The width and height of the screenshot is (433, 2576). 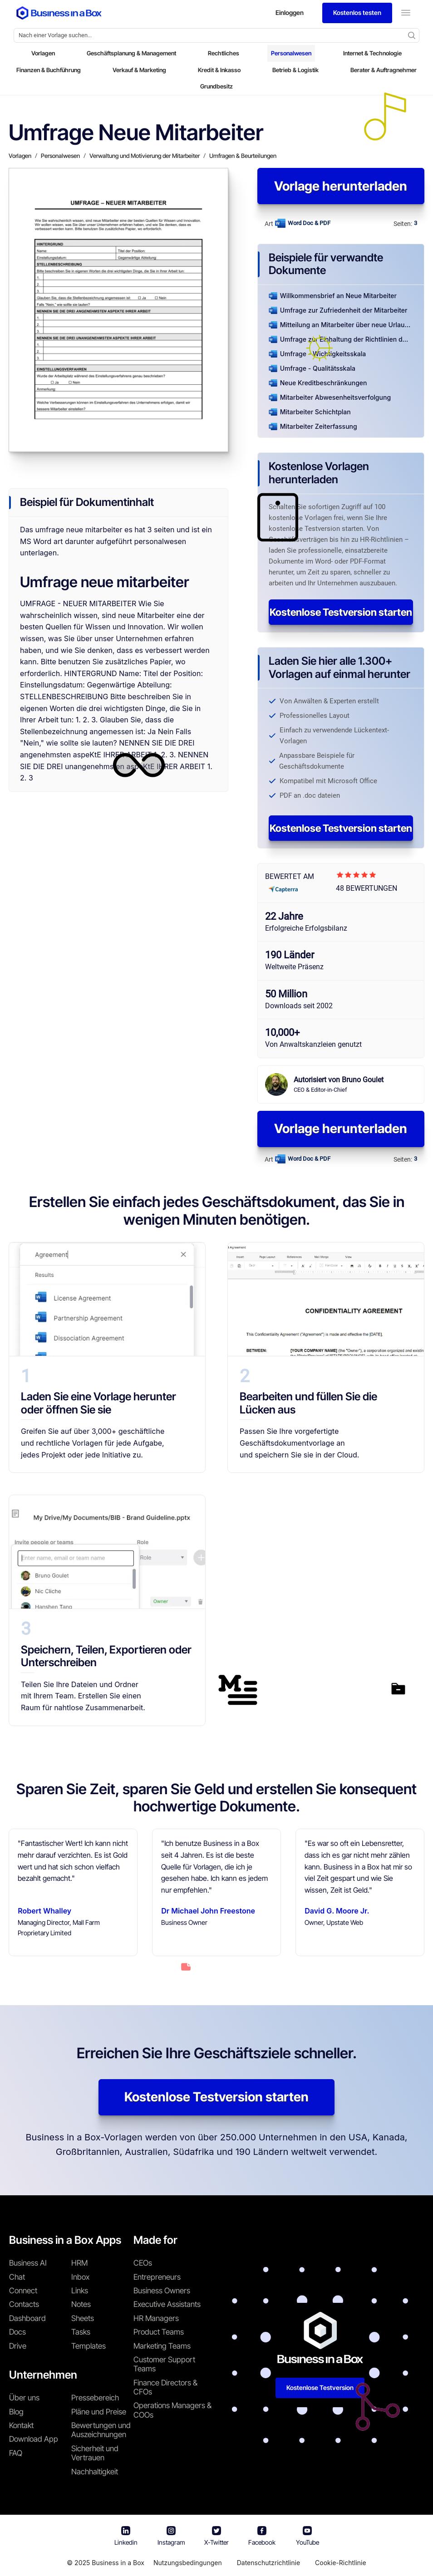 I want to click on view document in landscape orientation, so click(x=186, y=1967).